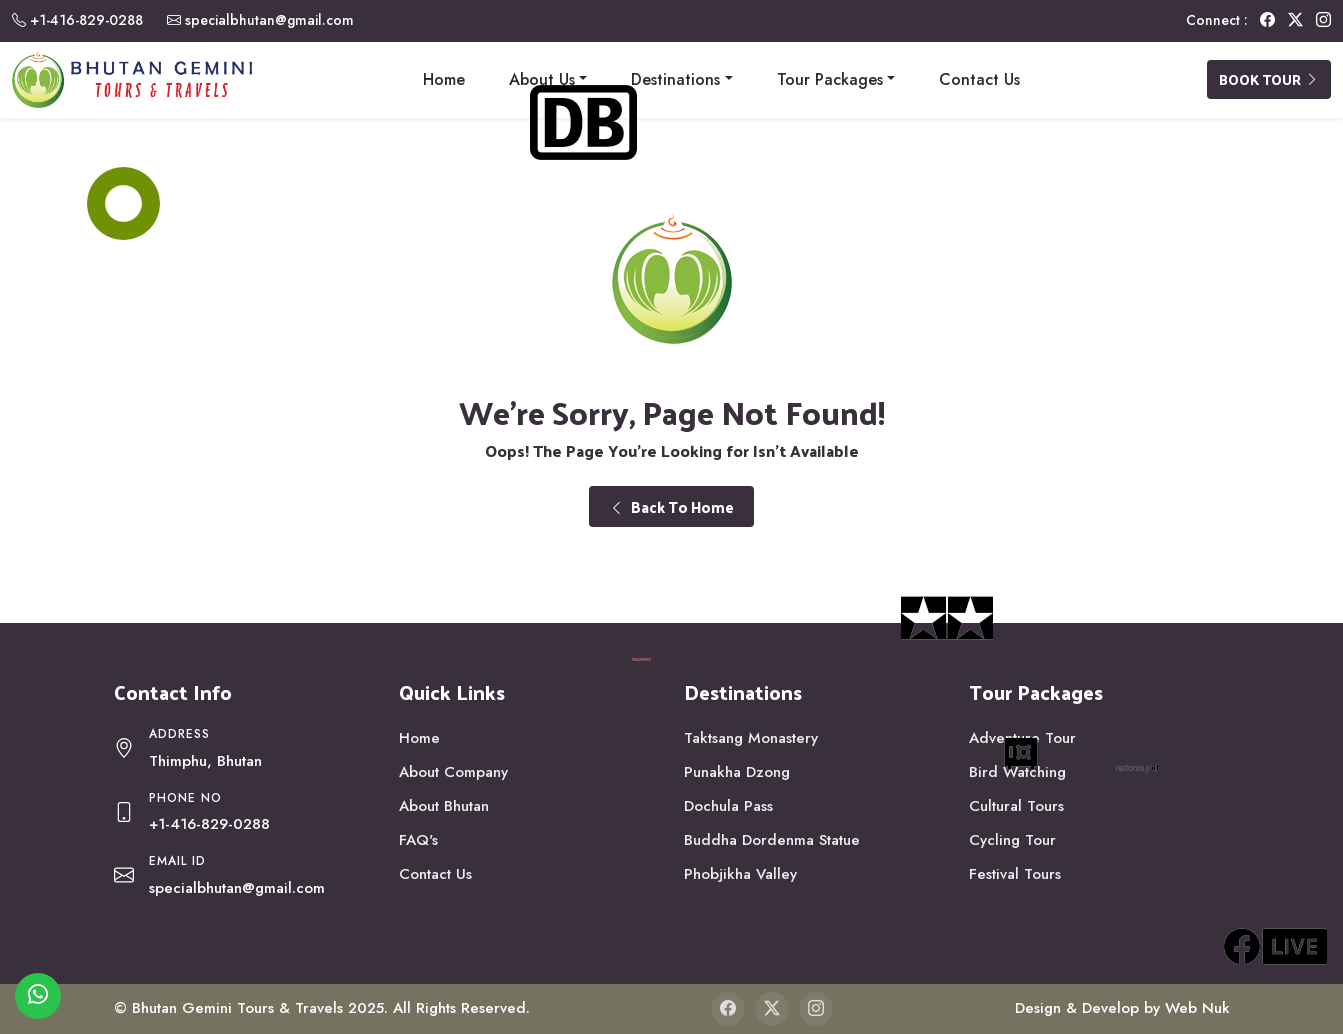 The height and width of the screenshot is (1034, 1343). Describe the element at coordinates (583, 122) in the screenshot. I see `deutsche bahn logo - german railway company` at that location.